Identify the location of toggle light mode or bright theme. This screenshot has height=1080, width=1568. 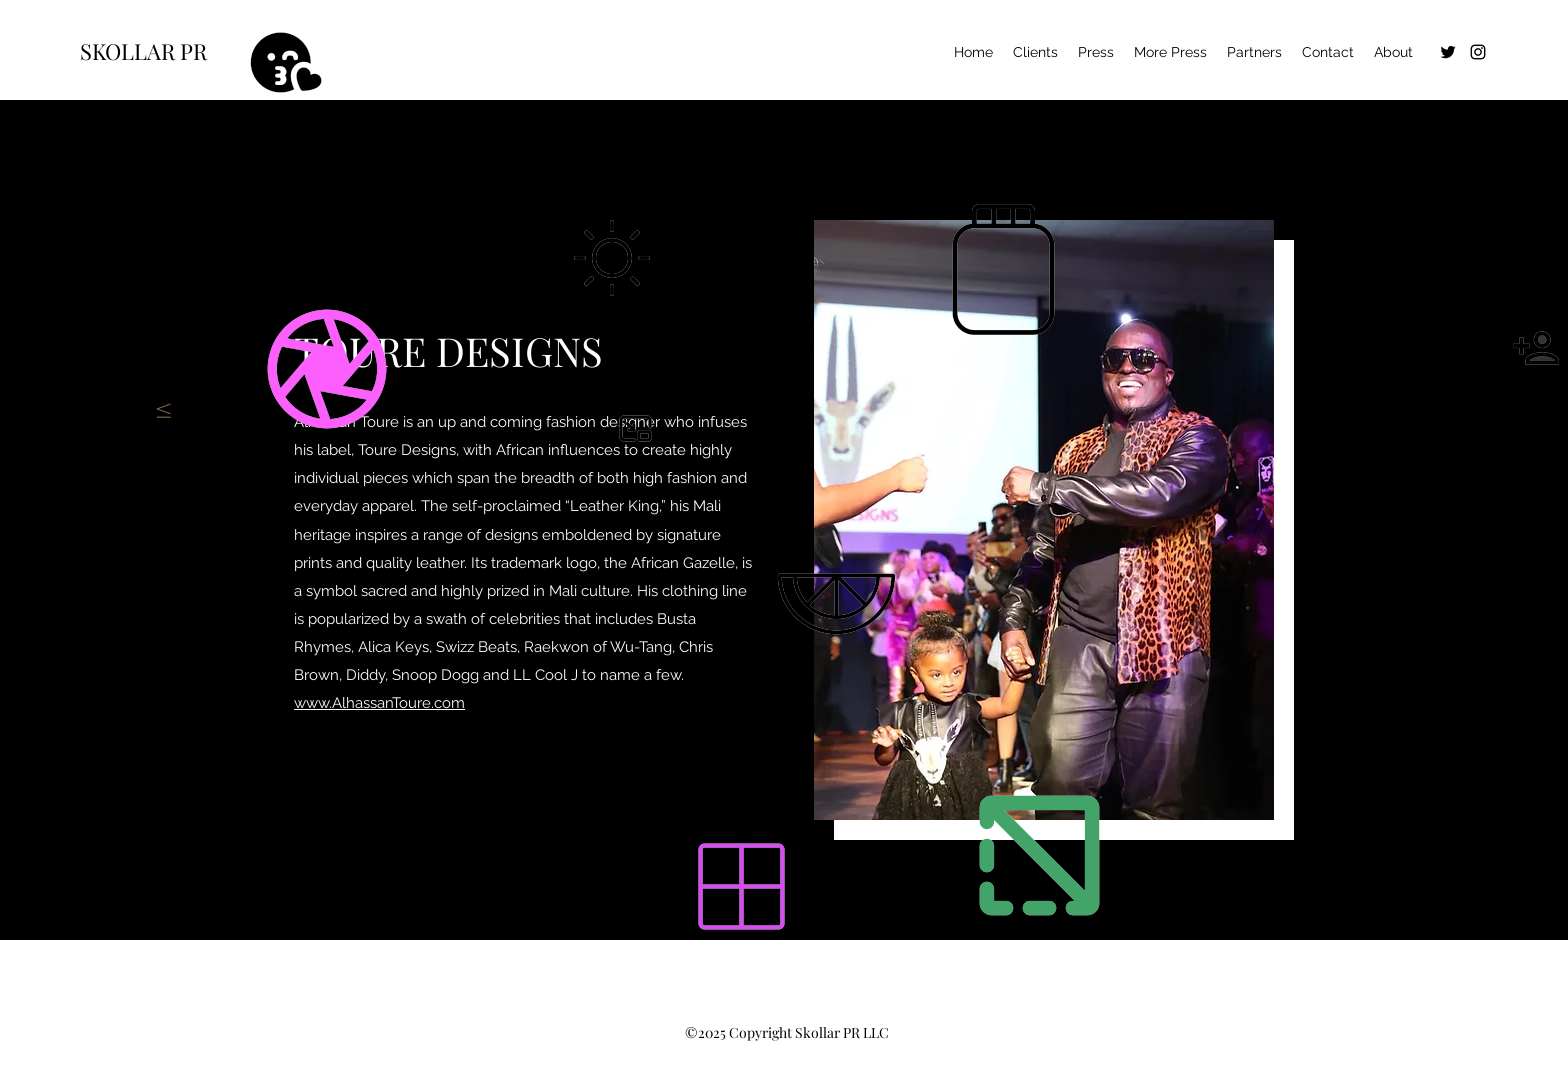
(612, 258).